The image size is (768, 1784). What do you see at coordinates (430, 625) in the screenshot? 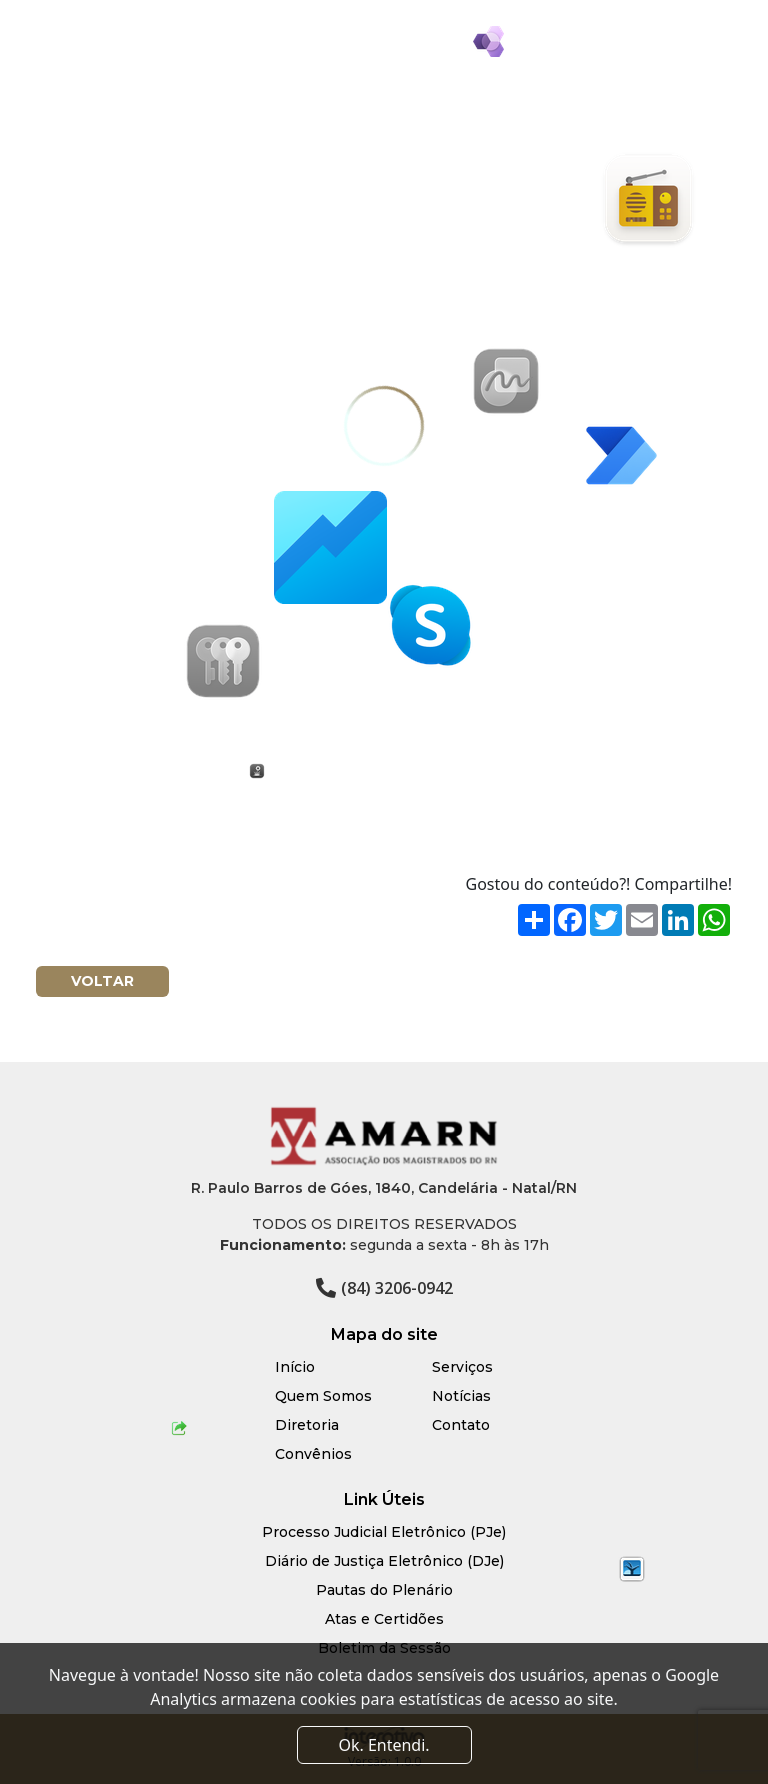
I see `open skype app` at bounding box center [430, 625].